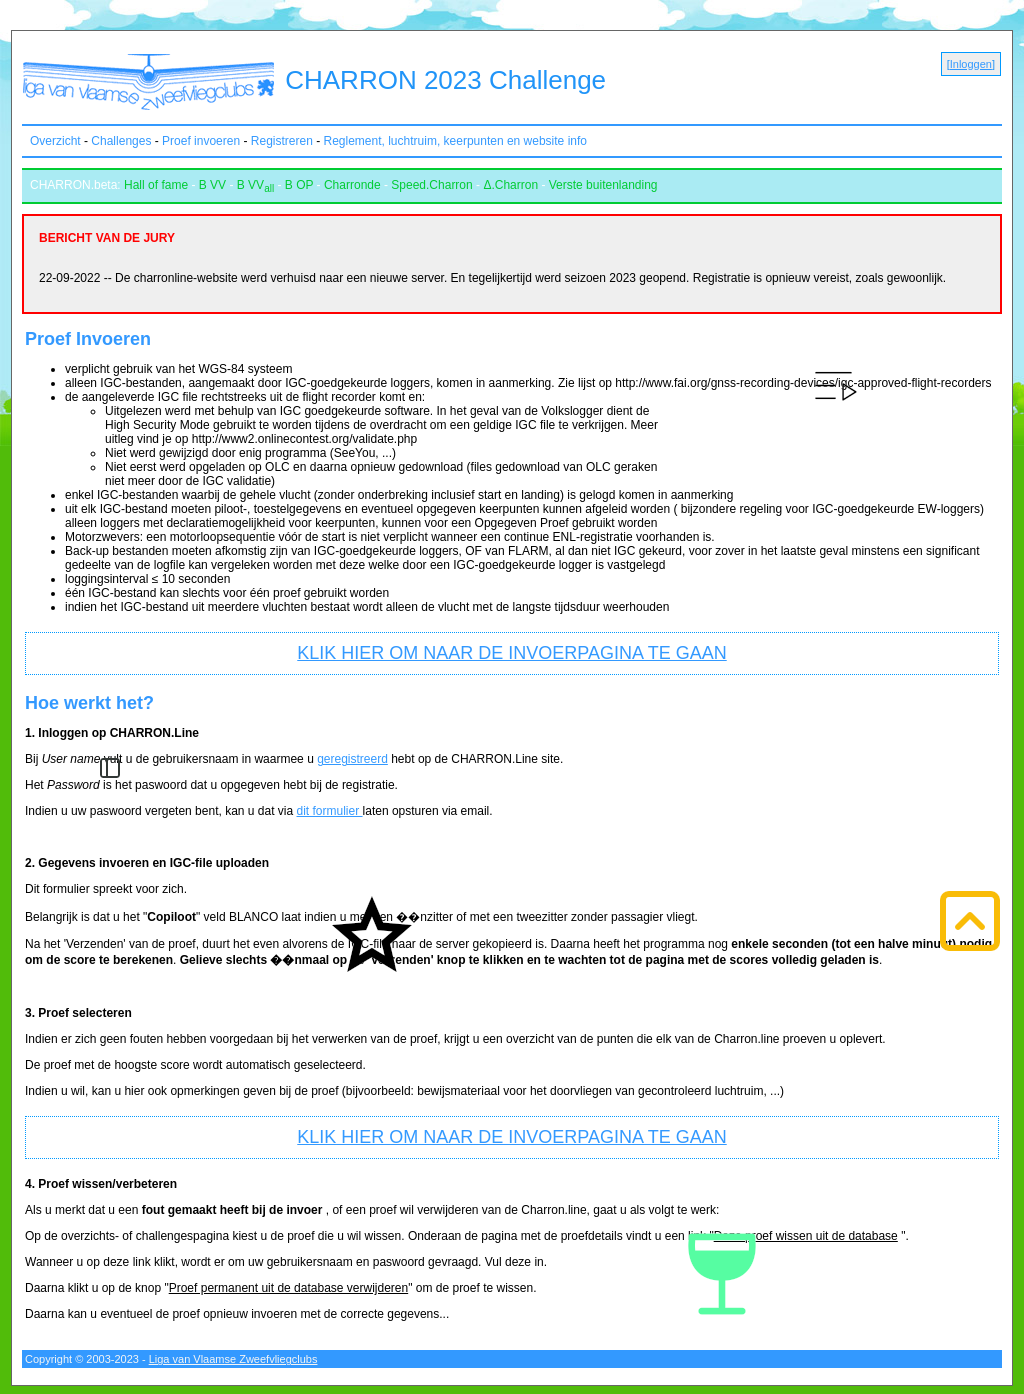 This screenshot has width=1024, height=1394. Describe the element at coordinates (110, 768) in the screenshot. I see `toggle the left sidebar panel` at that location.